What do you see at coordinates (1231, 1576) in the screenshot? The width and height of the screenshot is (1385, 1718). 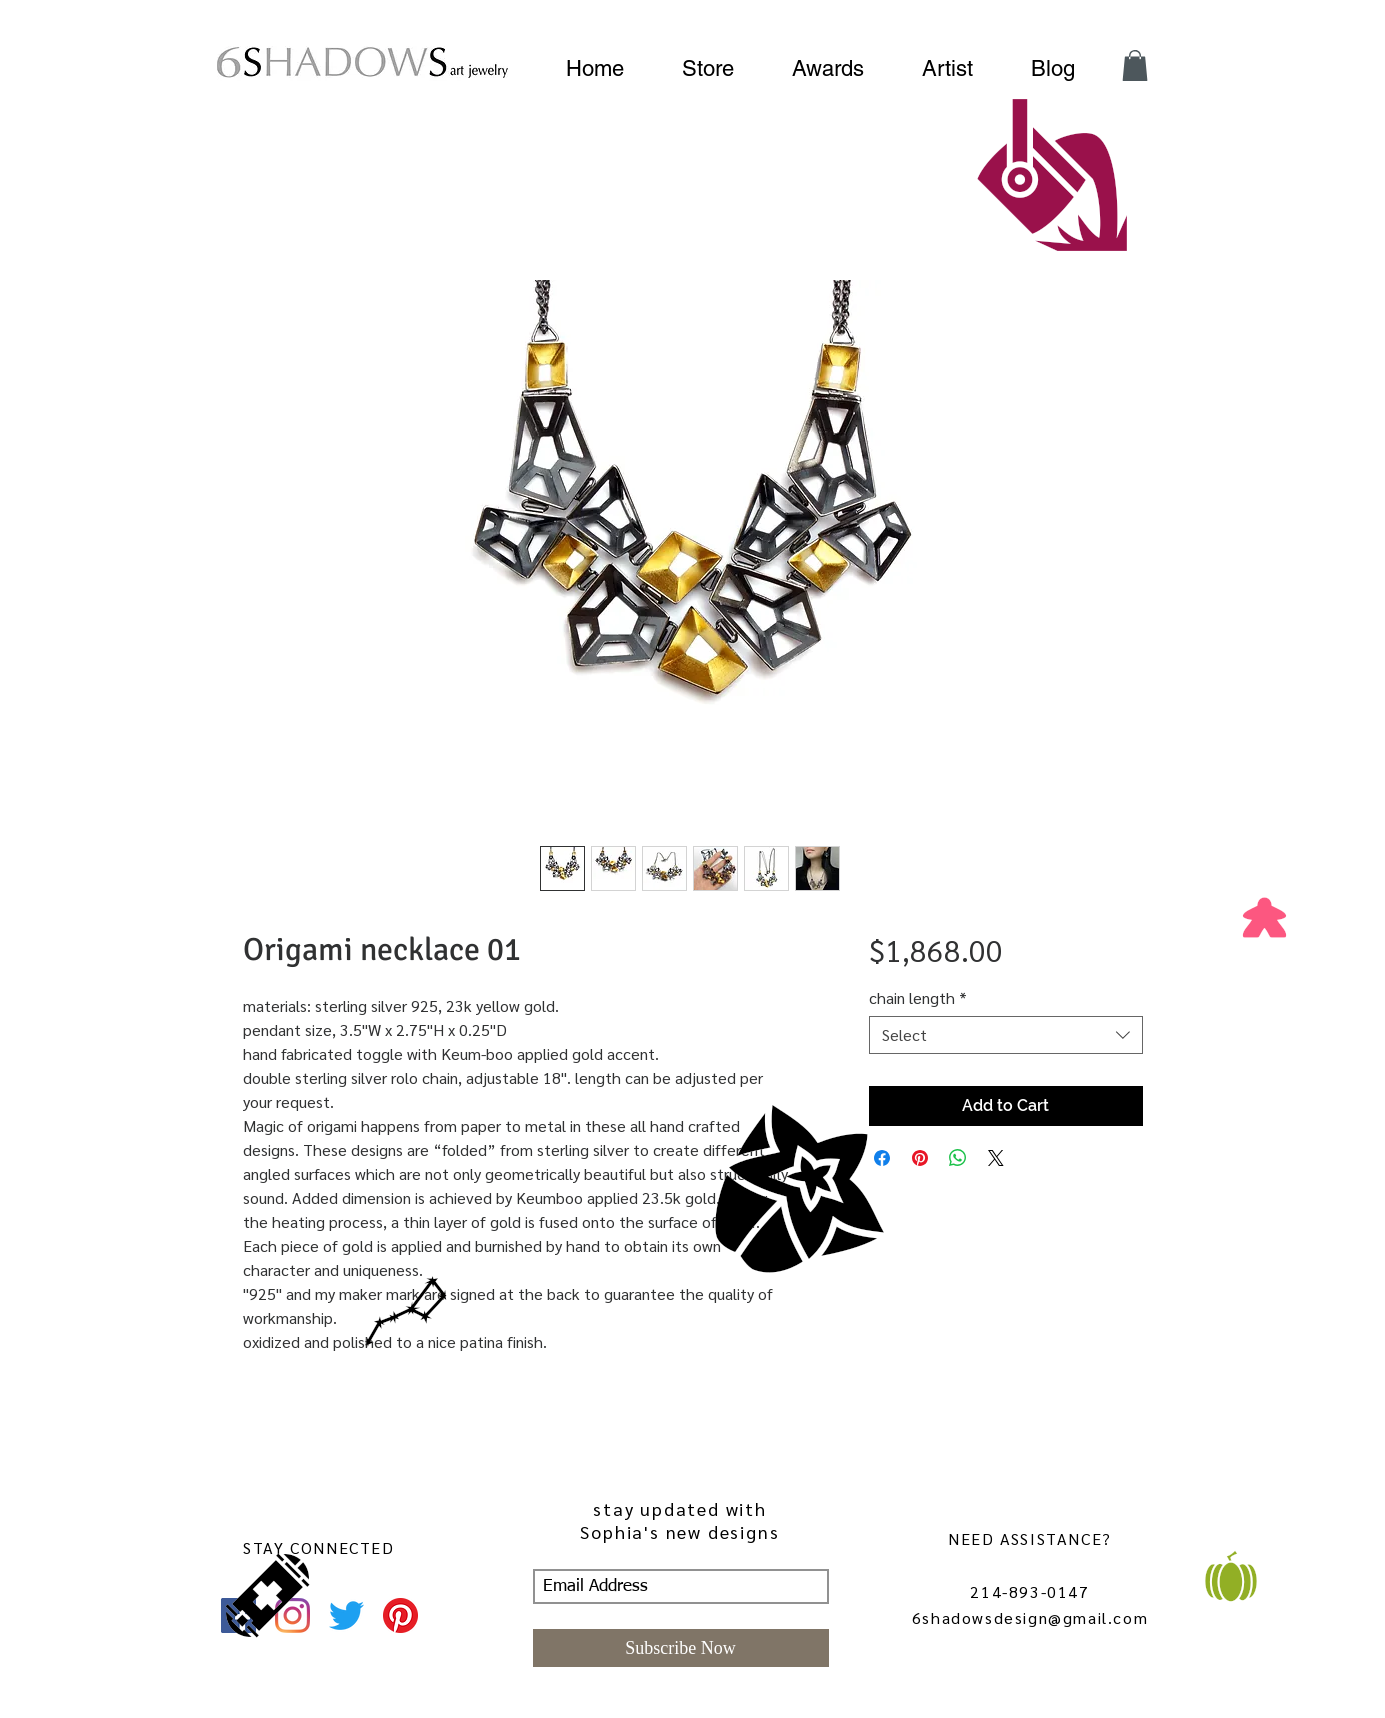 I see `access halloween or autumn seasonal content` at bounding box center [1231, 1576].